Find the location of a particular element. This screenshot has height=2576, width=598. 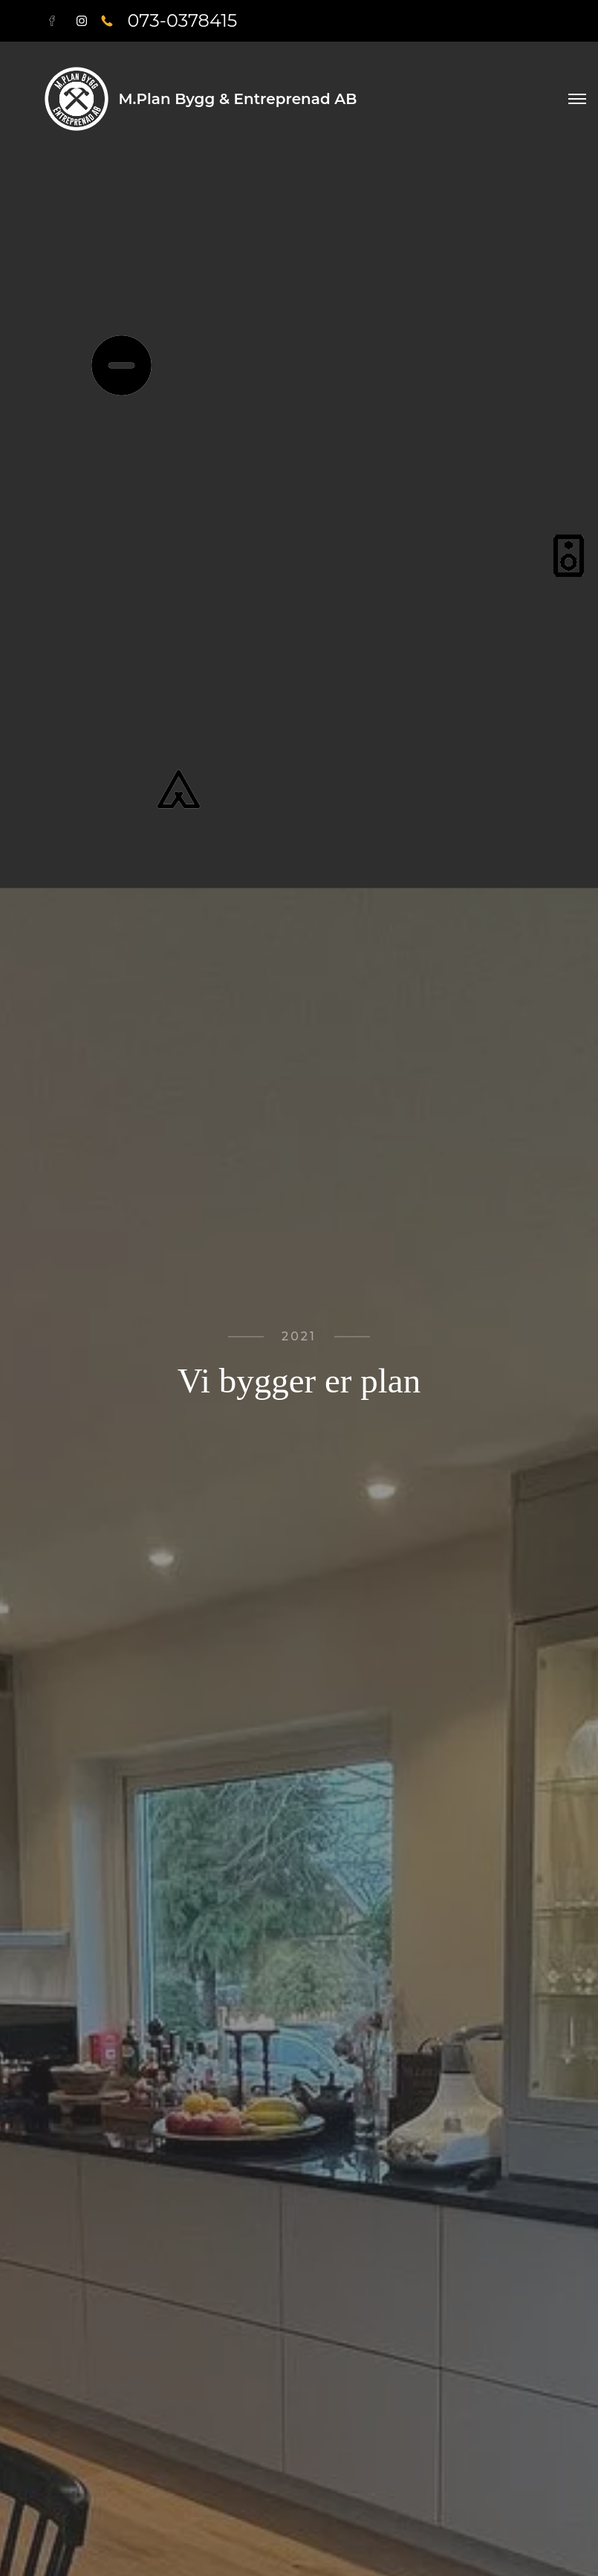

adjust speaker or audio output settings is located at coordinates (568, 555).